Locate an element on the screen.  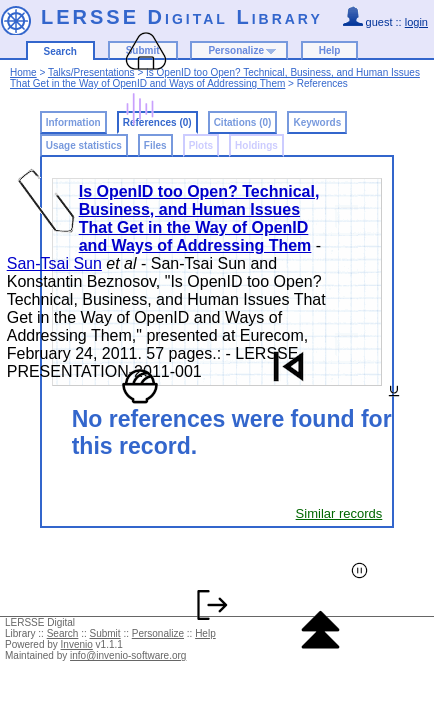
skip to previous track is located at coordinates (288, 366).